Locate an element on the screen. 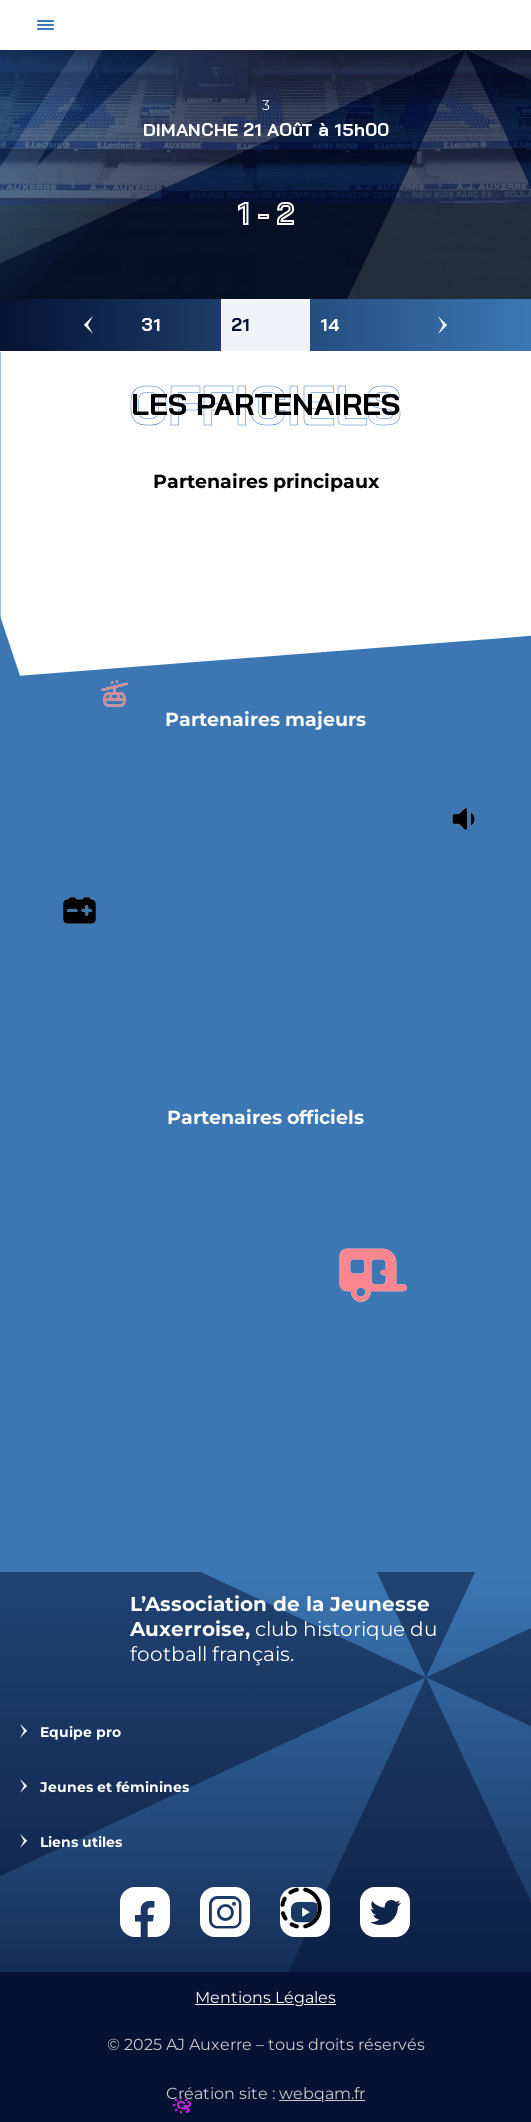  view current weather conditions is located at coordinates (182, 2105).